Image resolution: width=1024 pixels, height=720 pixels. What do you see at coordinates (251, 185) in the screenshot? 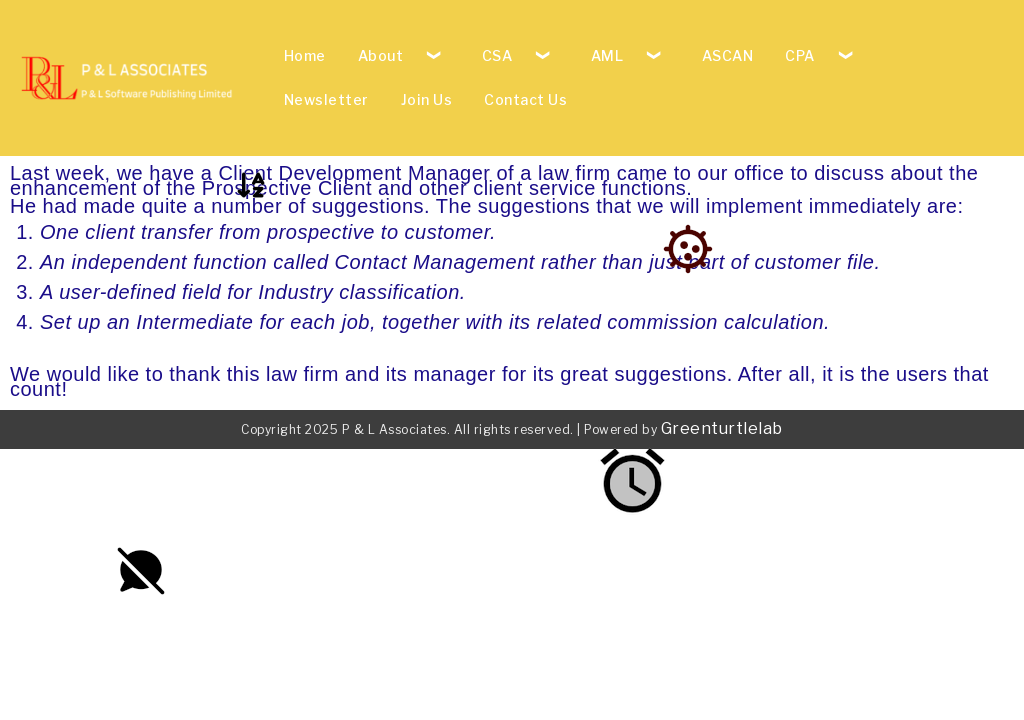
I see `sort items alphabetically from A to Z` at bounding box center [251, 185].